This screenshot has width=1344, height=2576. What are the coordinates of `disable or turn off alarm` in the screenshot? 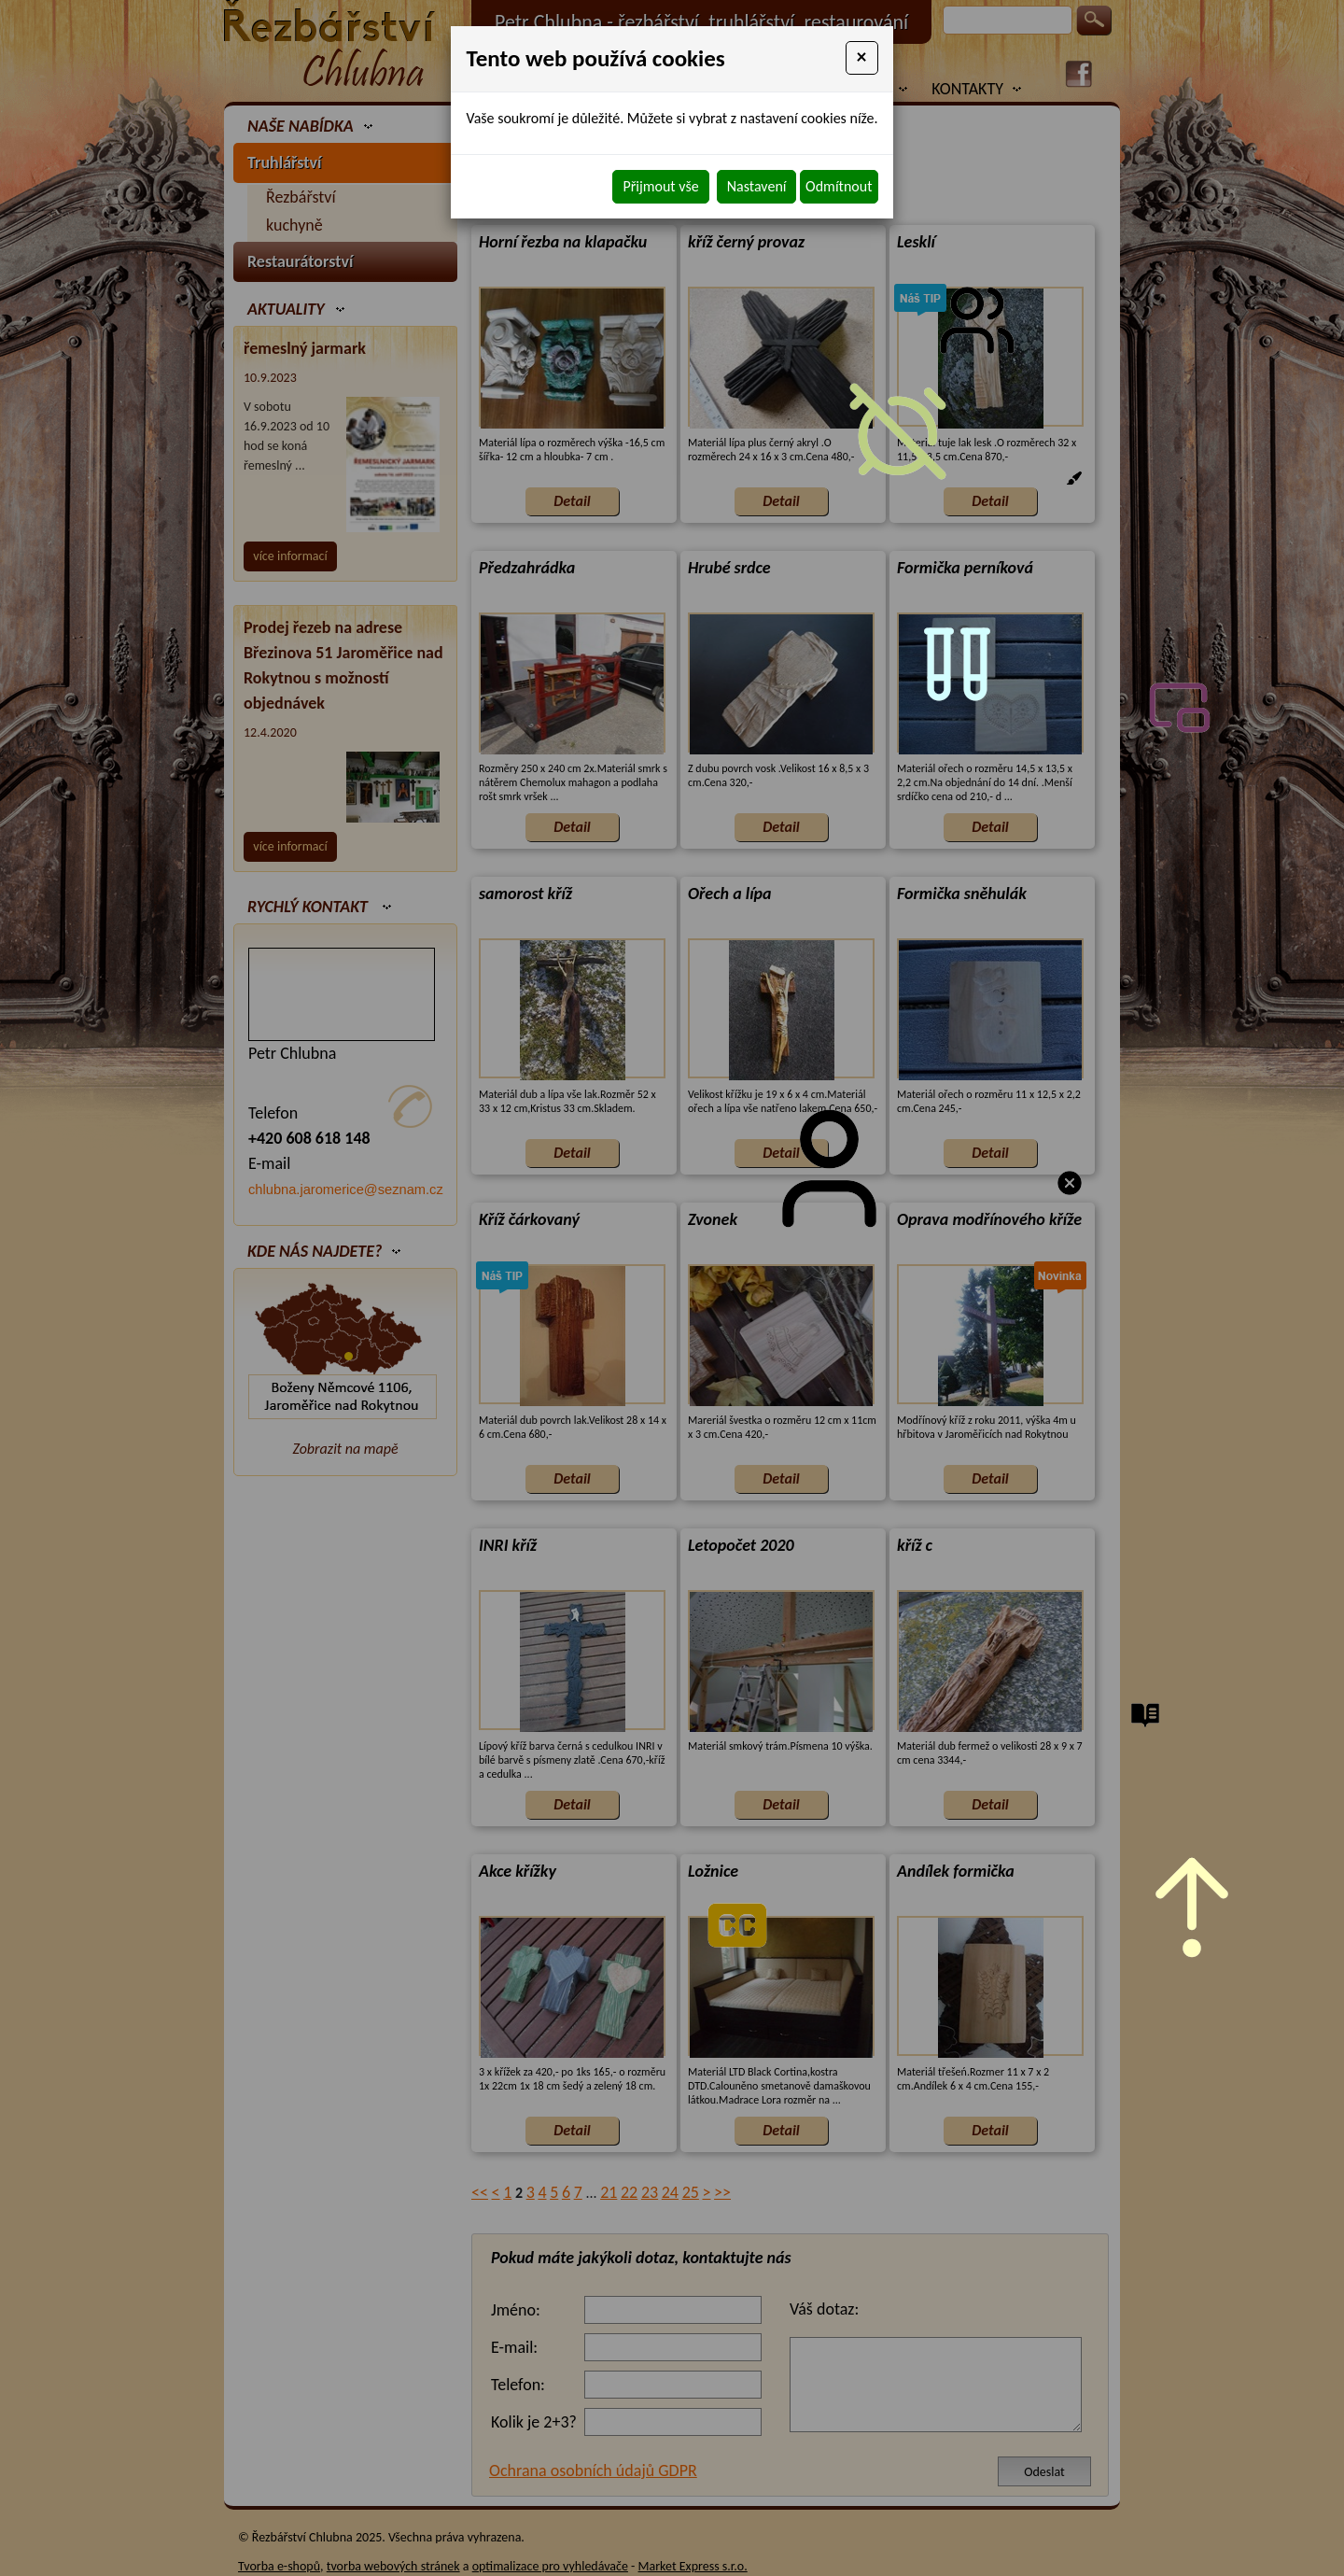 It's located at (898, 431).